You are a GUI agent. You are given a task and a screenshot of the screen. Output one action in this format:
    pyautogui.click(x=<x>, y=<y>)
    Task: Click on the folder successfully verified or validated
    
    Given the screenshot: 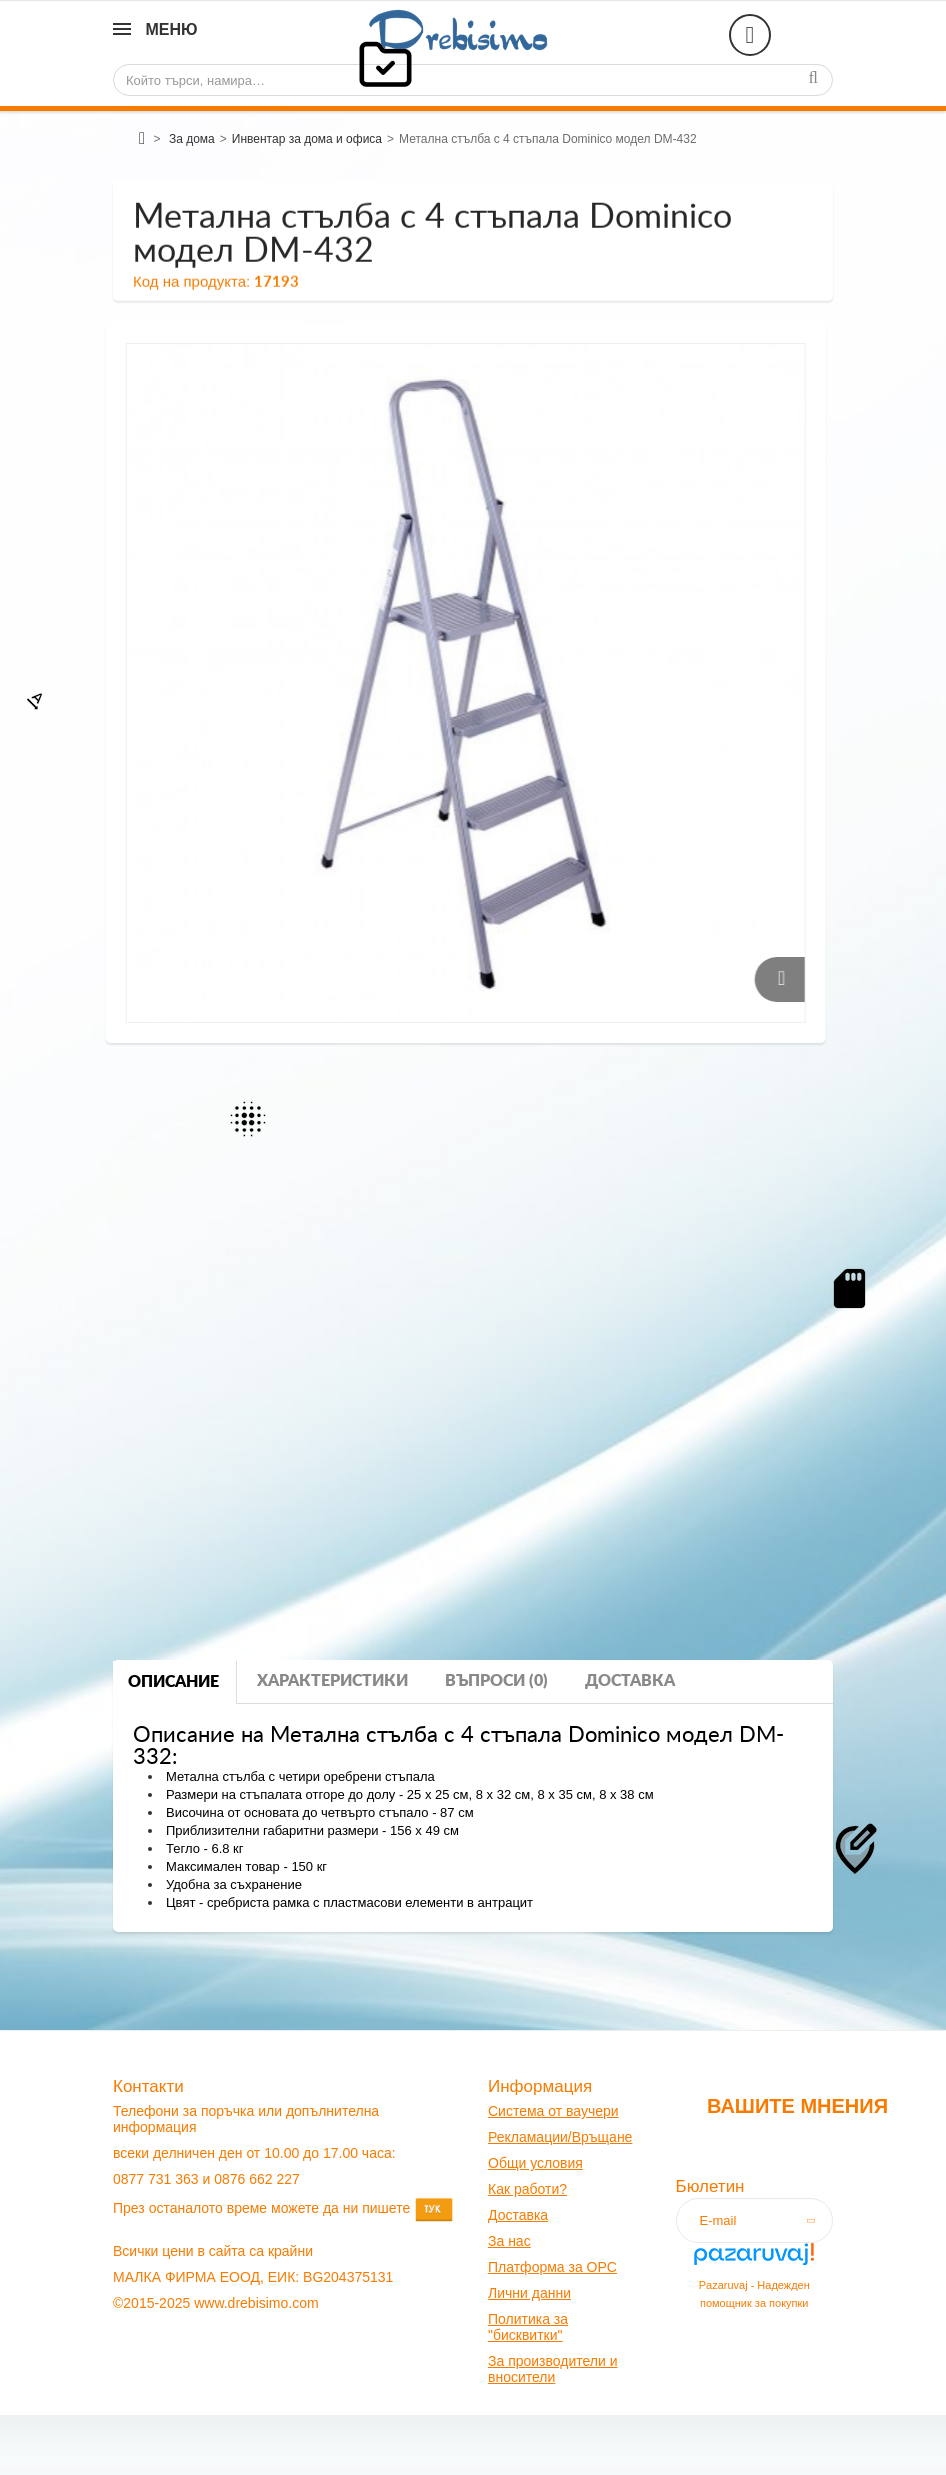 What is the action you would take?
    pyautogui.click(x=385, y=65)
    